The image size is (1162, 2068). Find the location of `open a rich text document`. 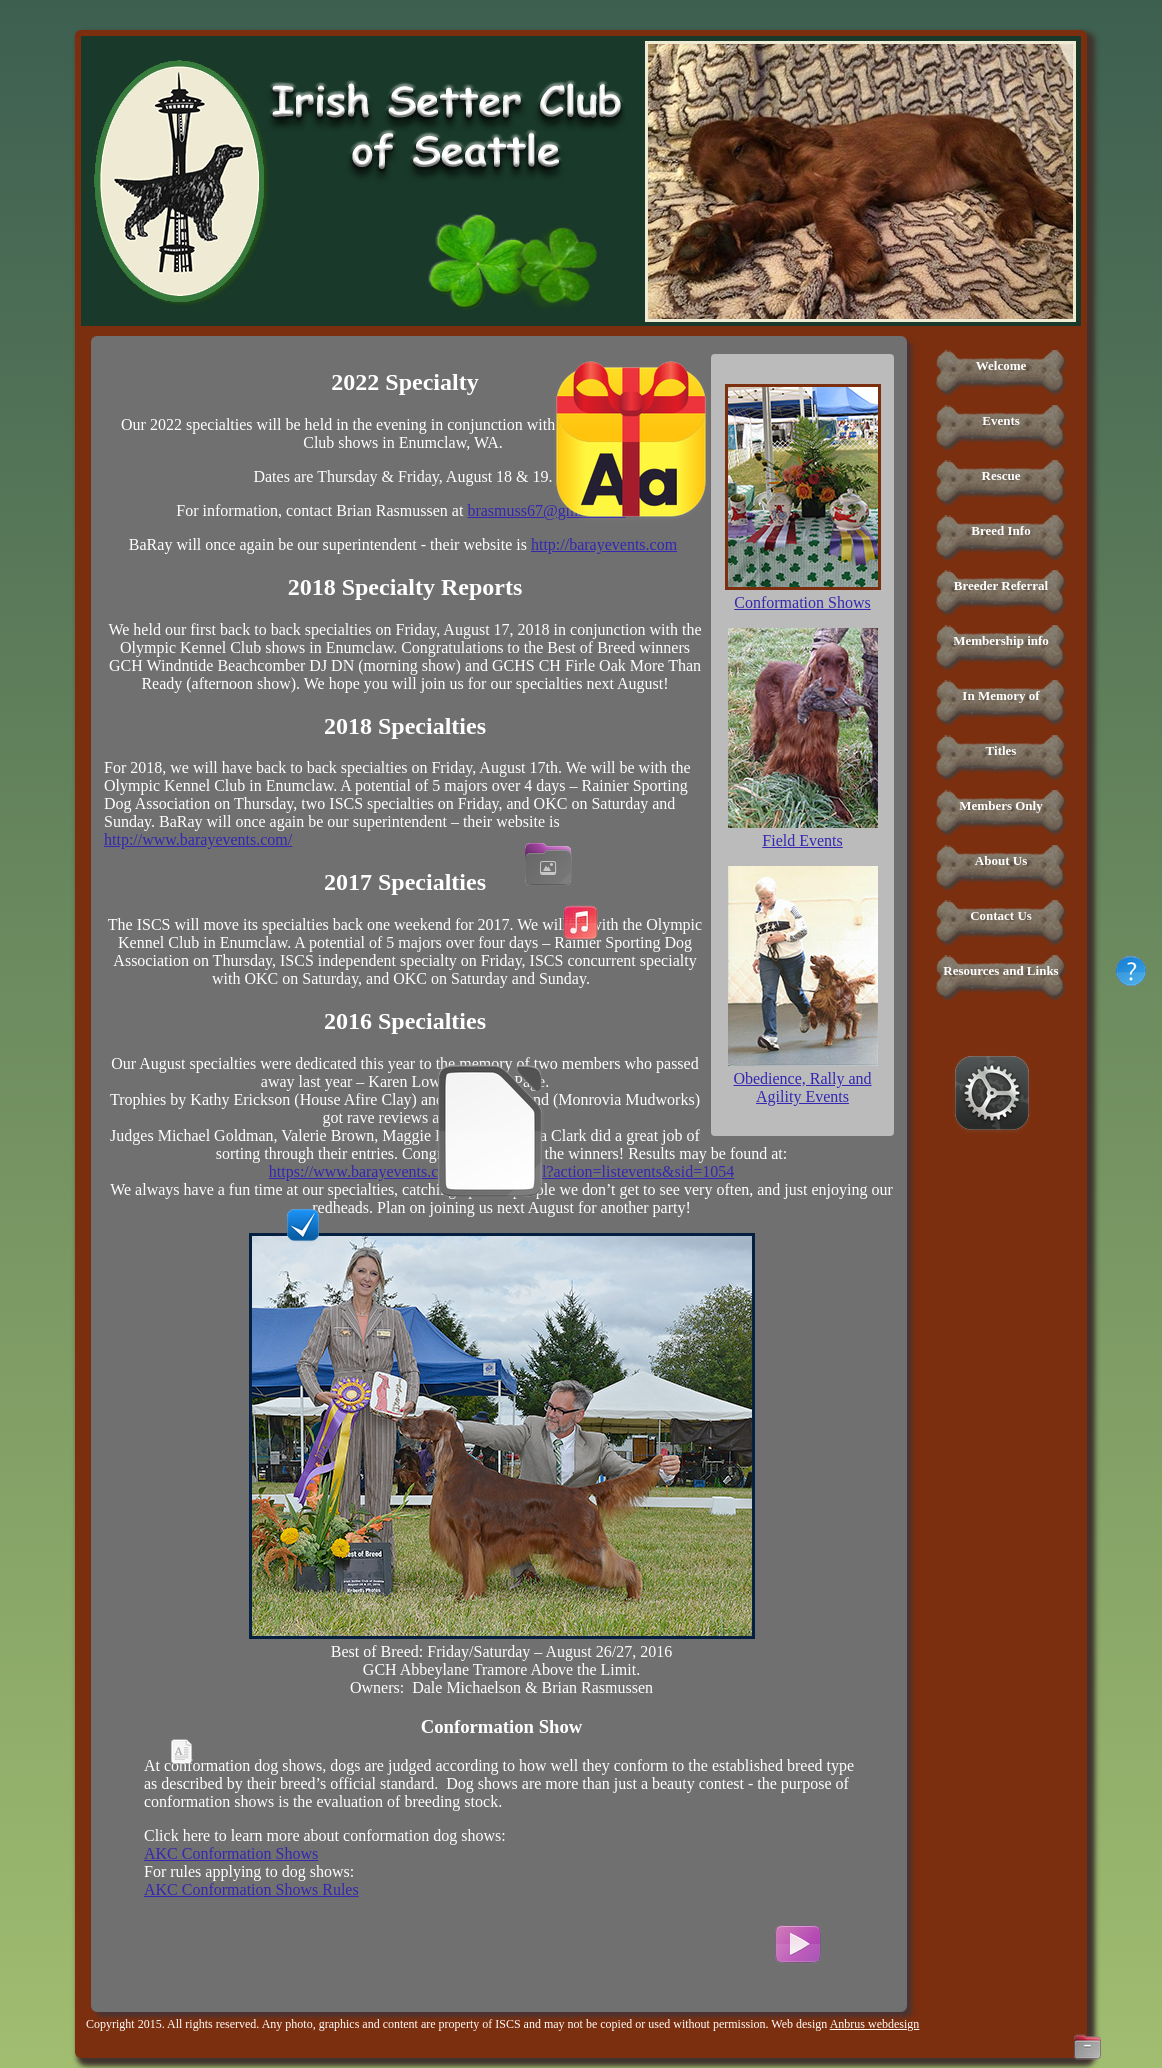

open a rich text document is located at coordinates (181, 1751).